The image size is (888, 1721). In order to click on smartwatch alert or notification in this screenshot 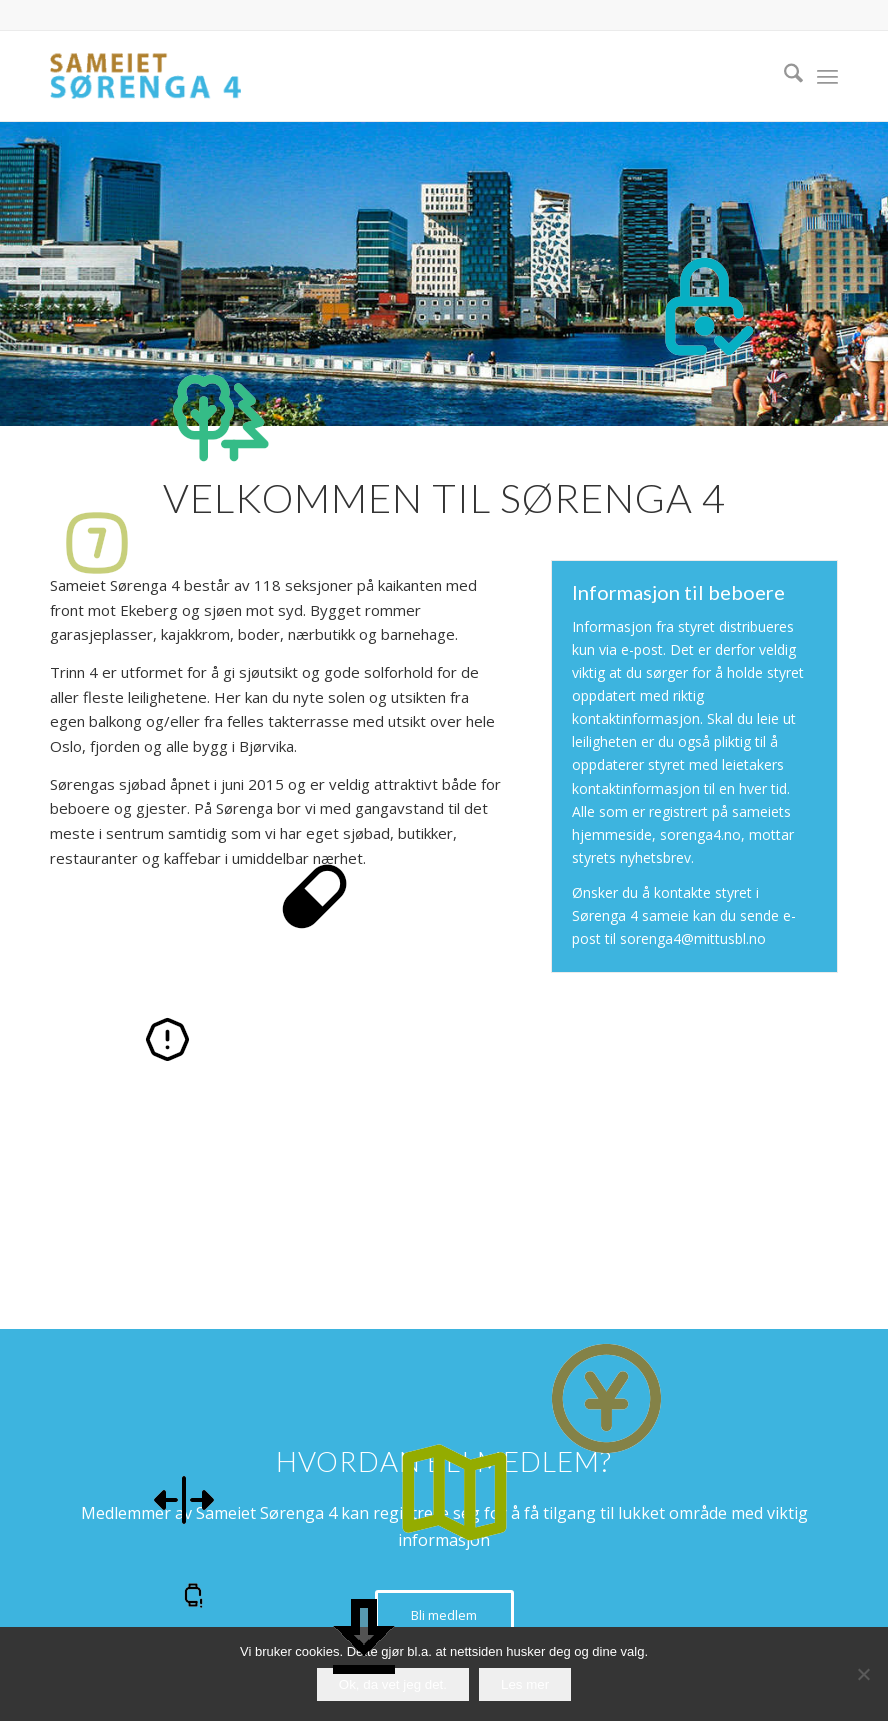, I will do `click(193, 1595)`.